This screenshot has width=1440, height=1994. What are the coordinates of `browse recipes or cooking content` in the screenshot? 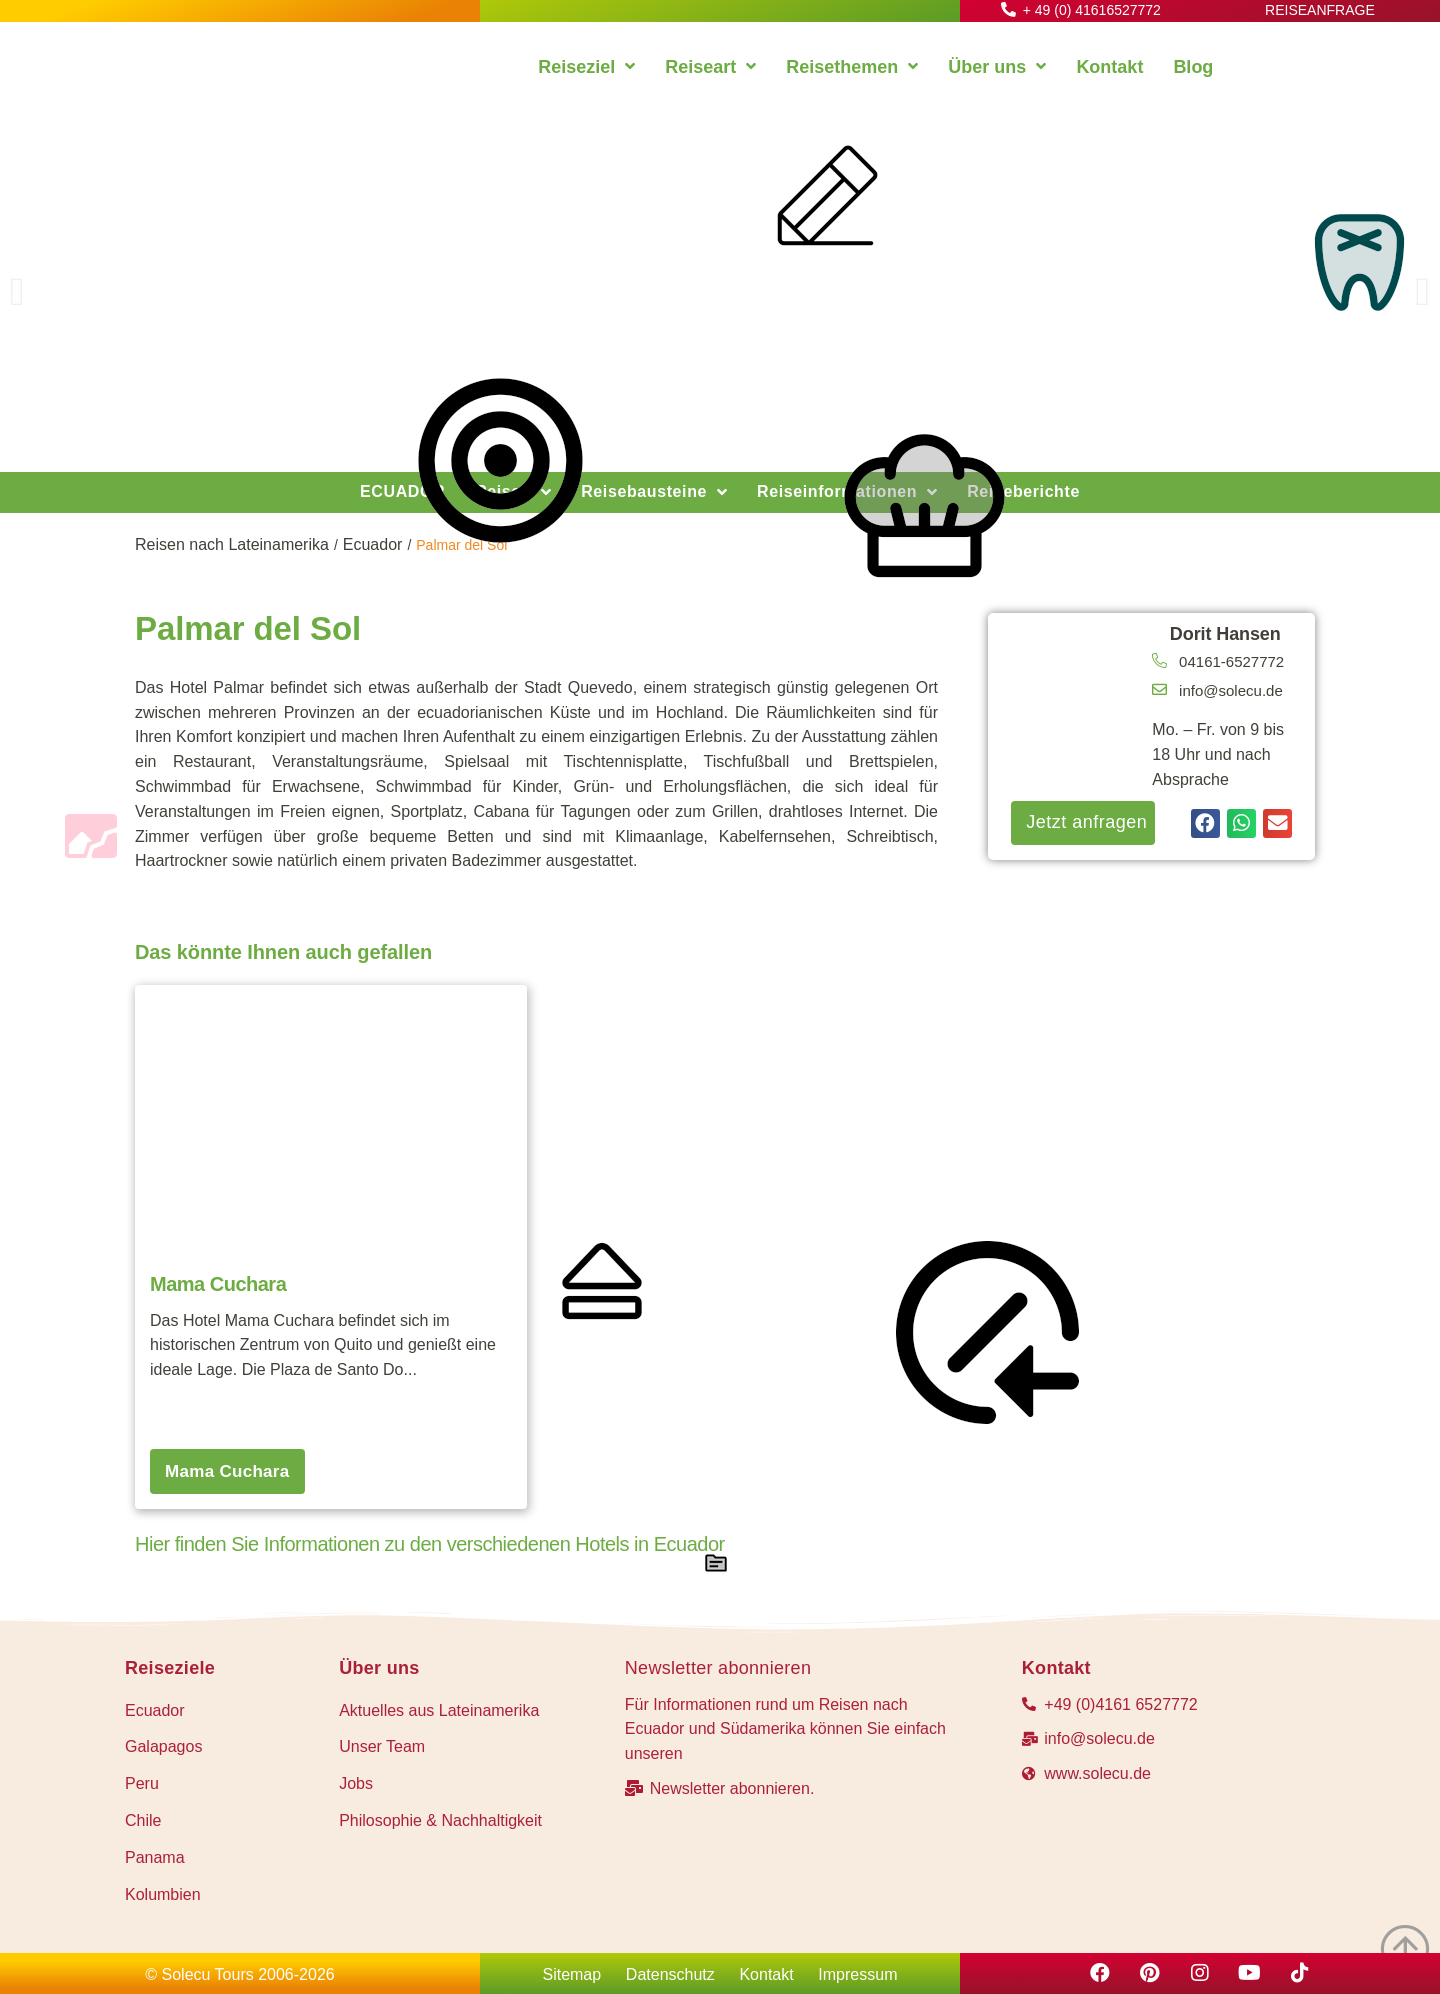 It's located at (924, 508).